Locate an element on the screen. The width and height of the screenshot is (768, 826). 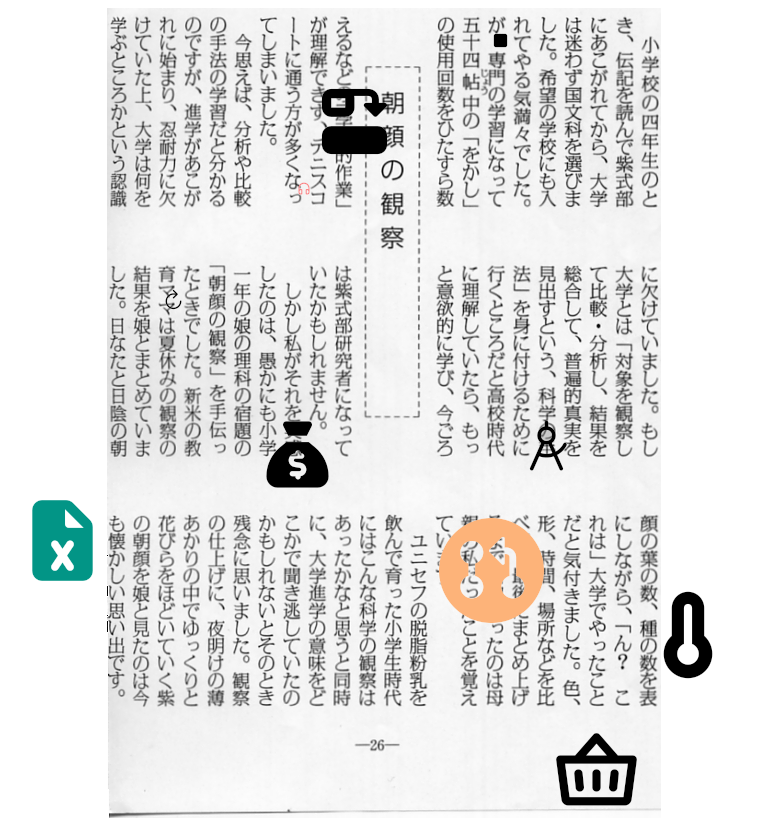
view your earnings or balance is located at coordinates (297, 454).